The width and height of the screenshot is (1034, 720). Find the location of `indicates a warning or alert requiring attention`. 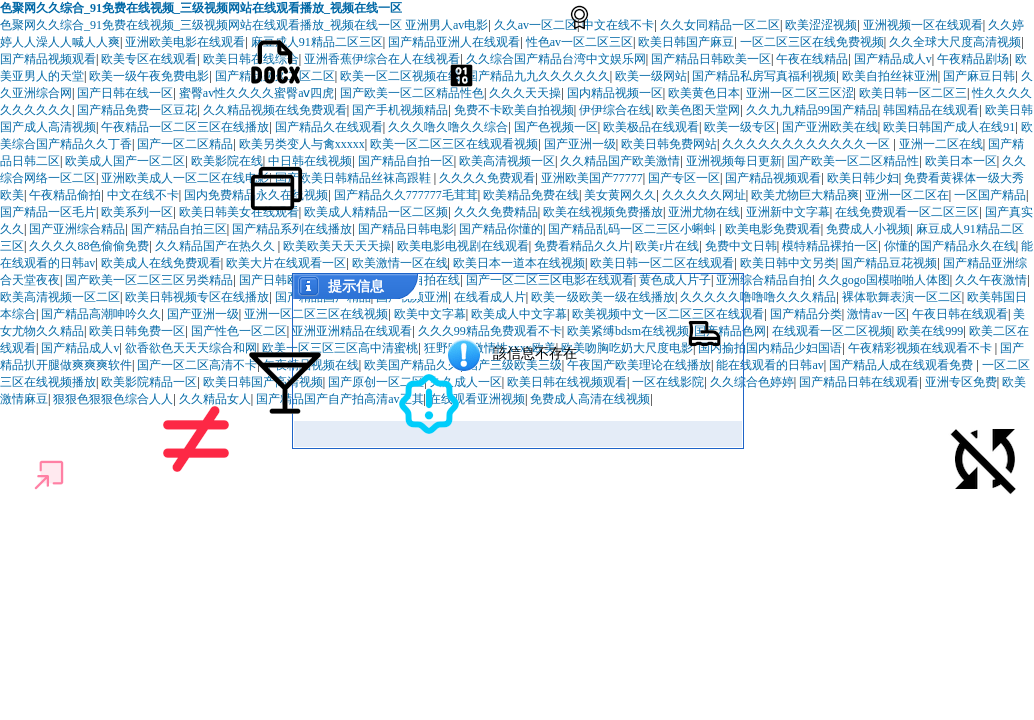

indicates a warning or alert requiring attention is located at coordinates (429, 404).